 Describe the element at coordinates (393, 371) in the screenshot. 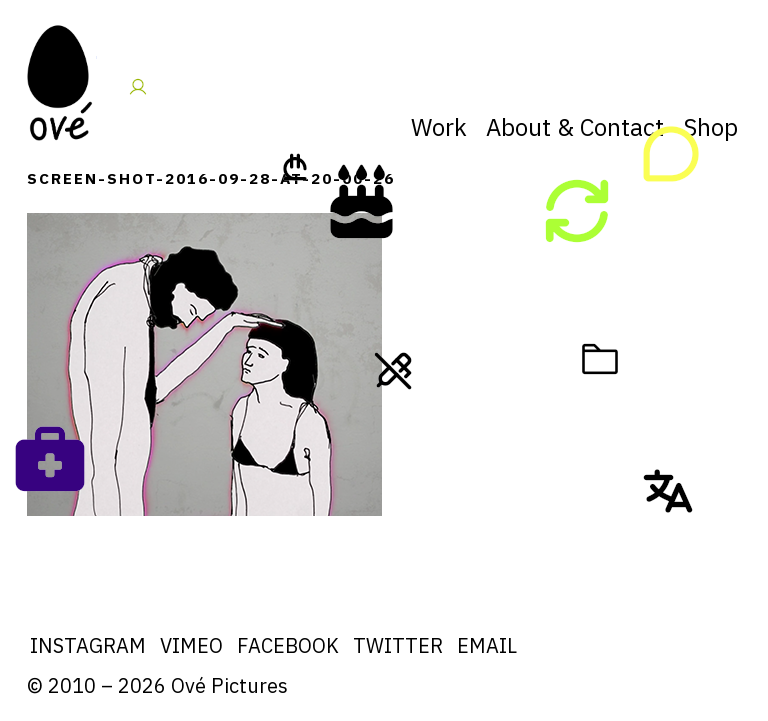

I see `editing disabled` at that location.